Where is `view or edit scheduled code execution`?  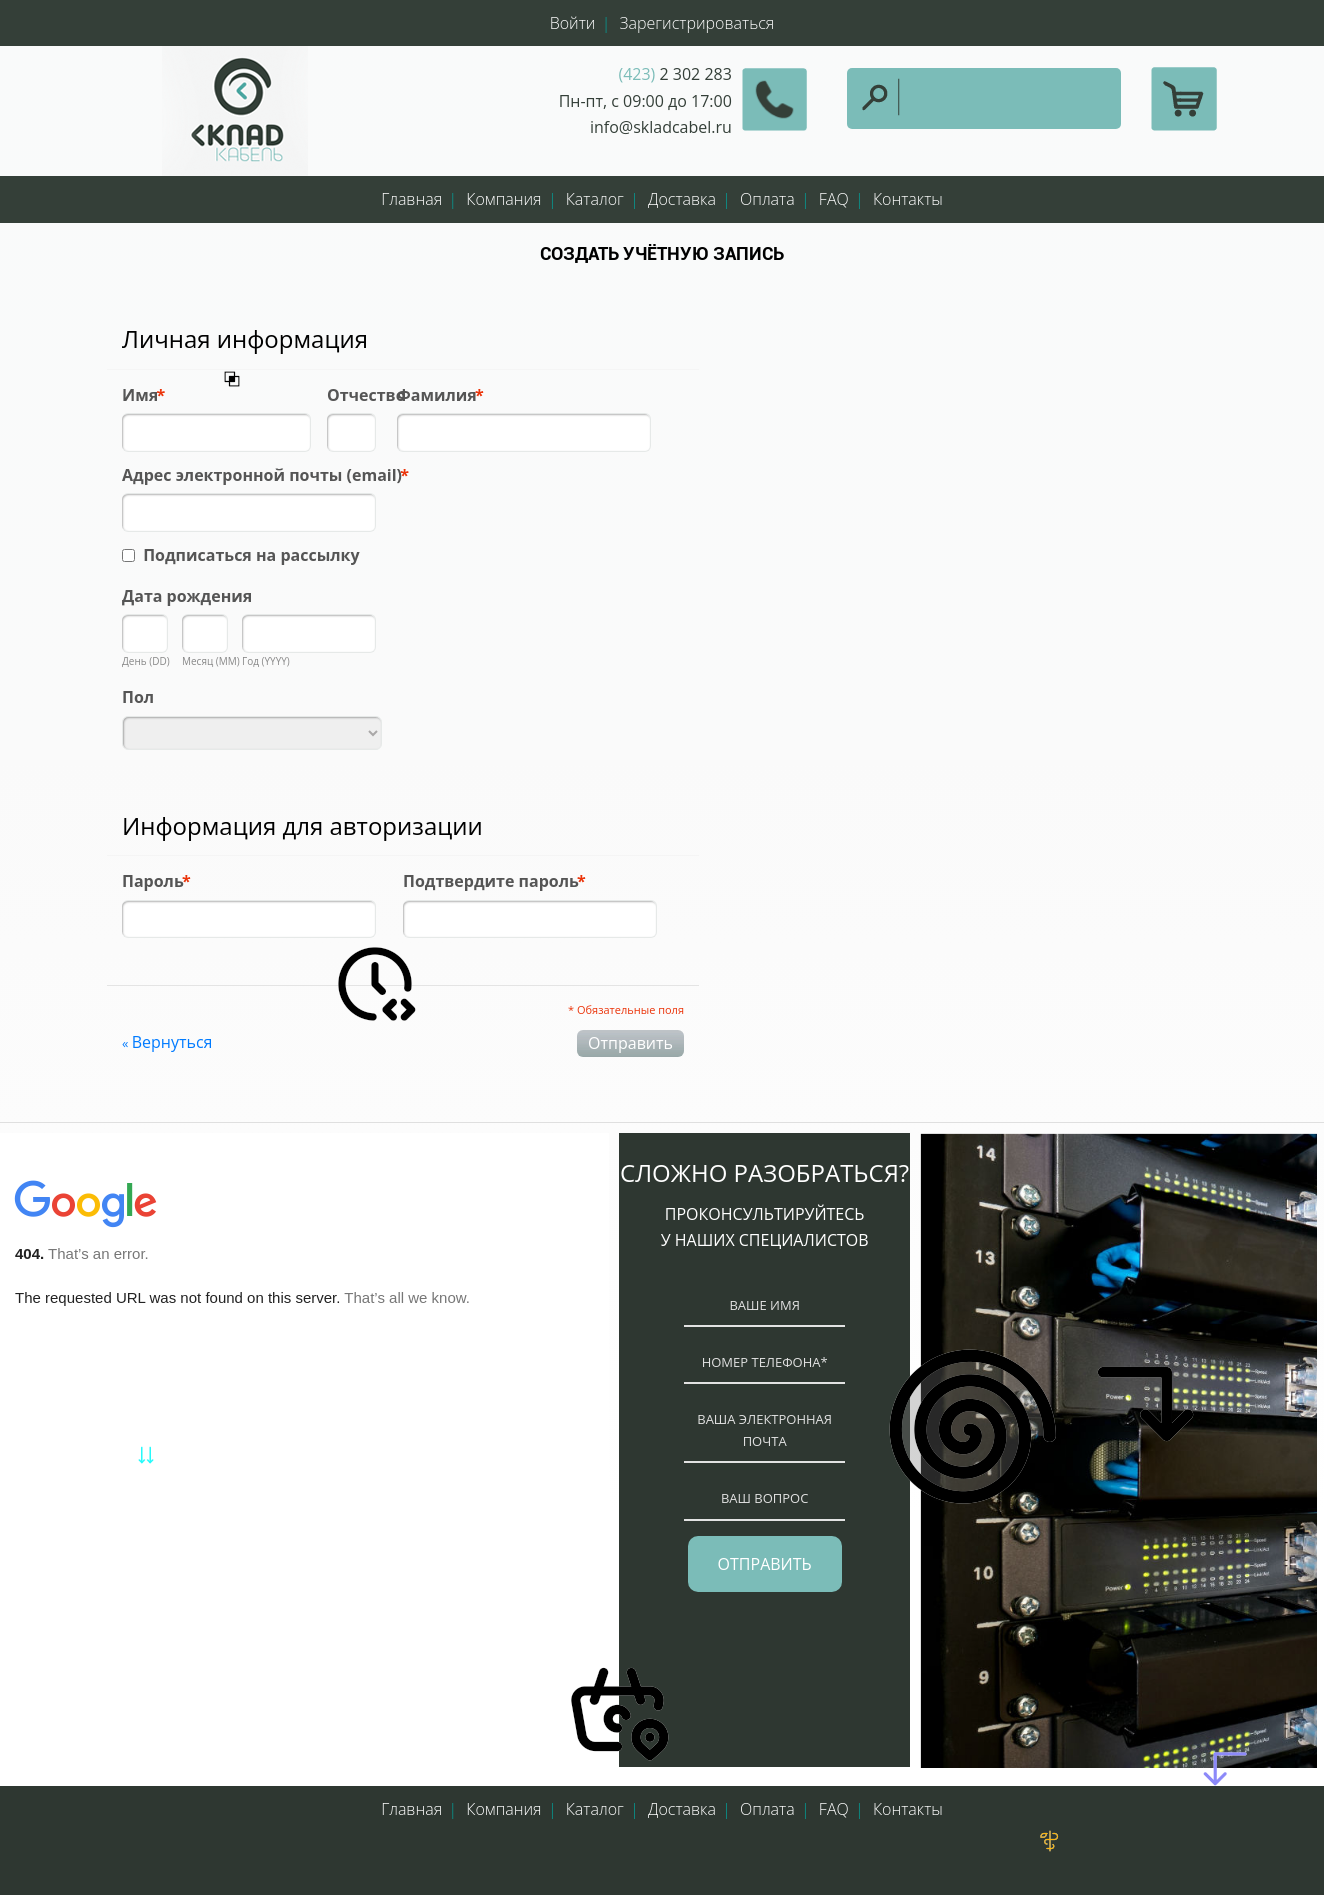
view or edit scheduled code execution is located at coordinates (375, 984).